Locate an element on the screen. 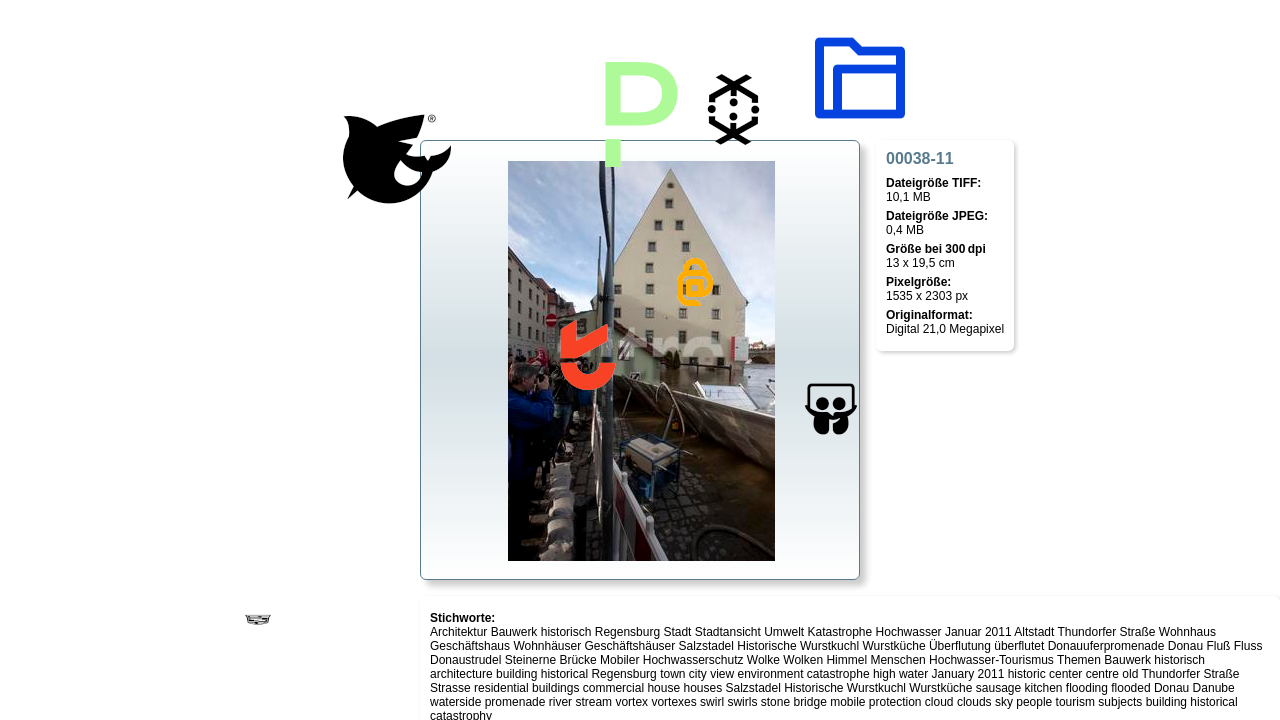 This screenshot has height=720, width=1280. google cloud dataflow service logo is located at coordinates (733, 109).